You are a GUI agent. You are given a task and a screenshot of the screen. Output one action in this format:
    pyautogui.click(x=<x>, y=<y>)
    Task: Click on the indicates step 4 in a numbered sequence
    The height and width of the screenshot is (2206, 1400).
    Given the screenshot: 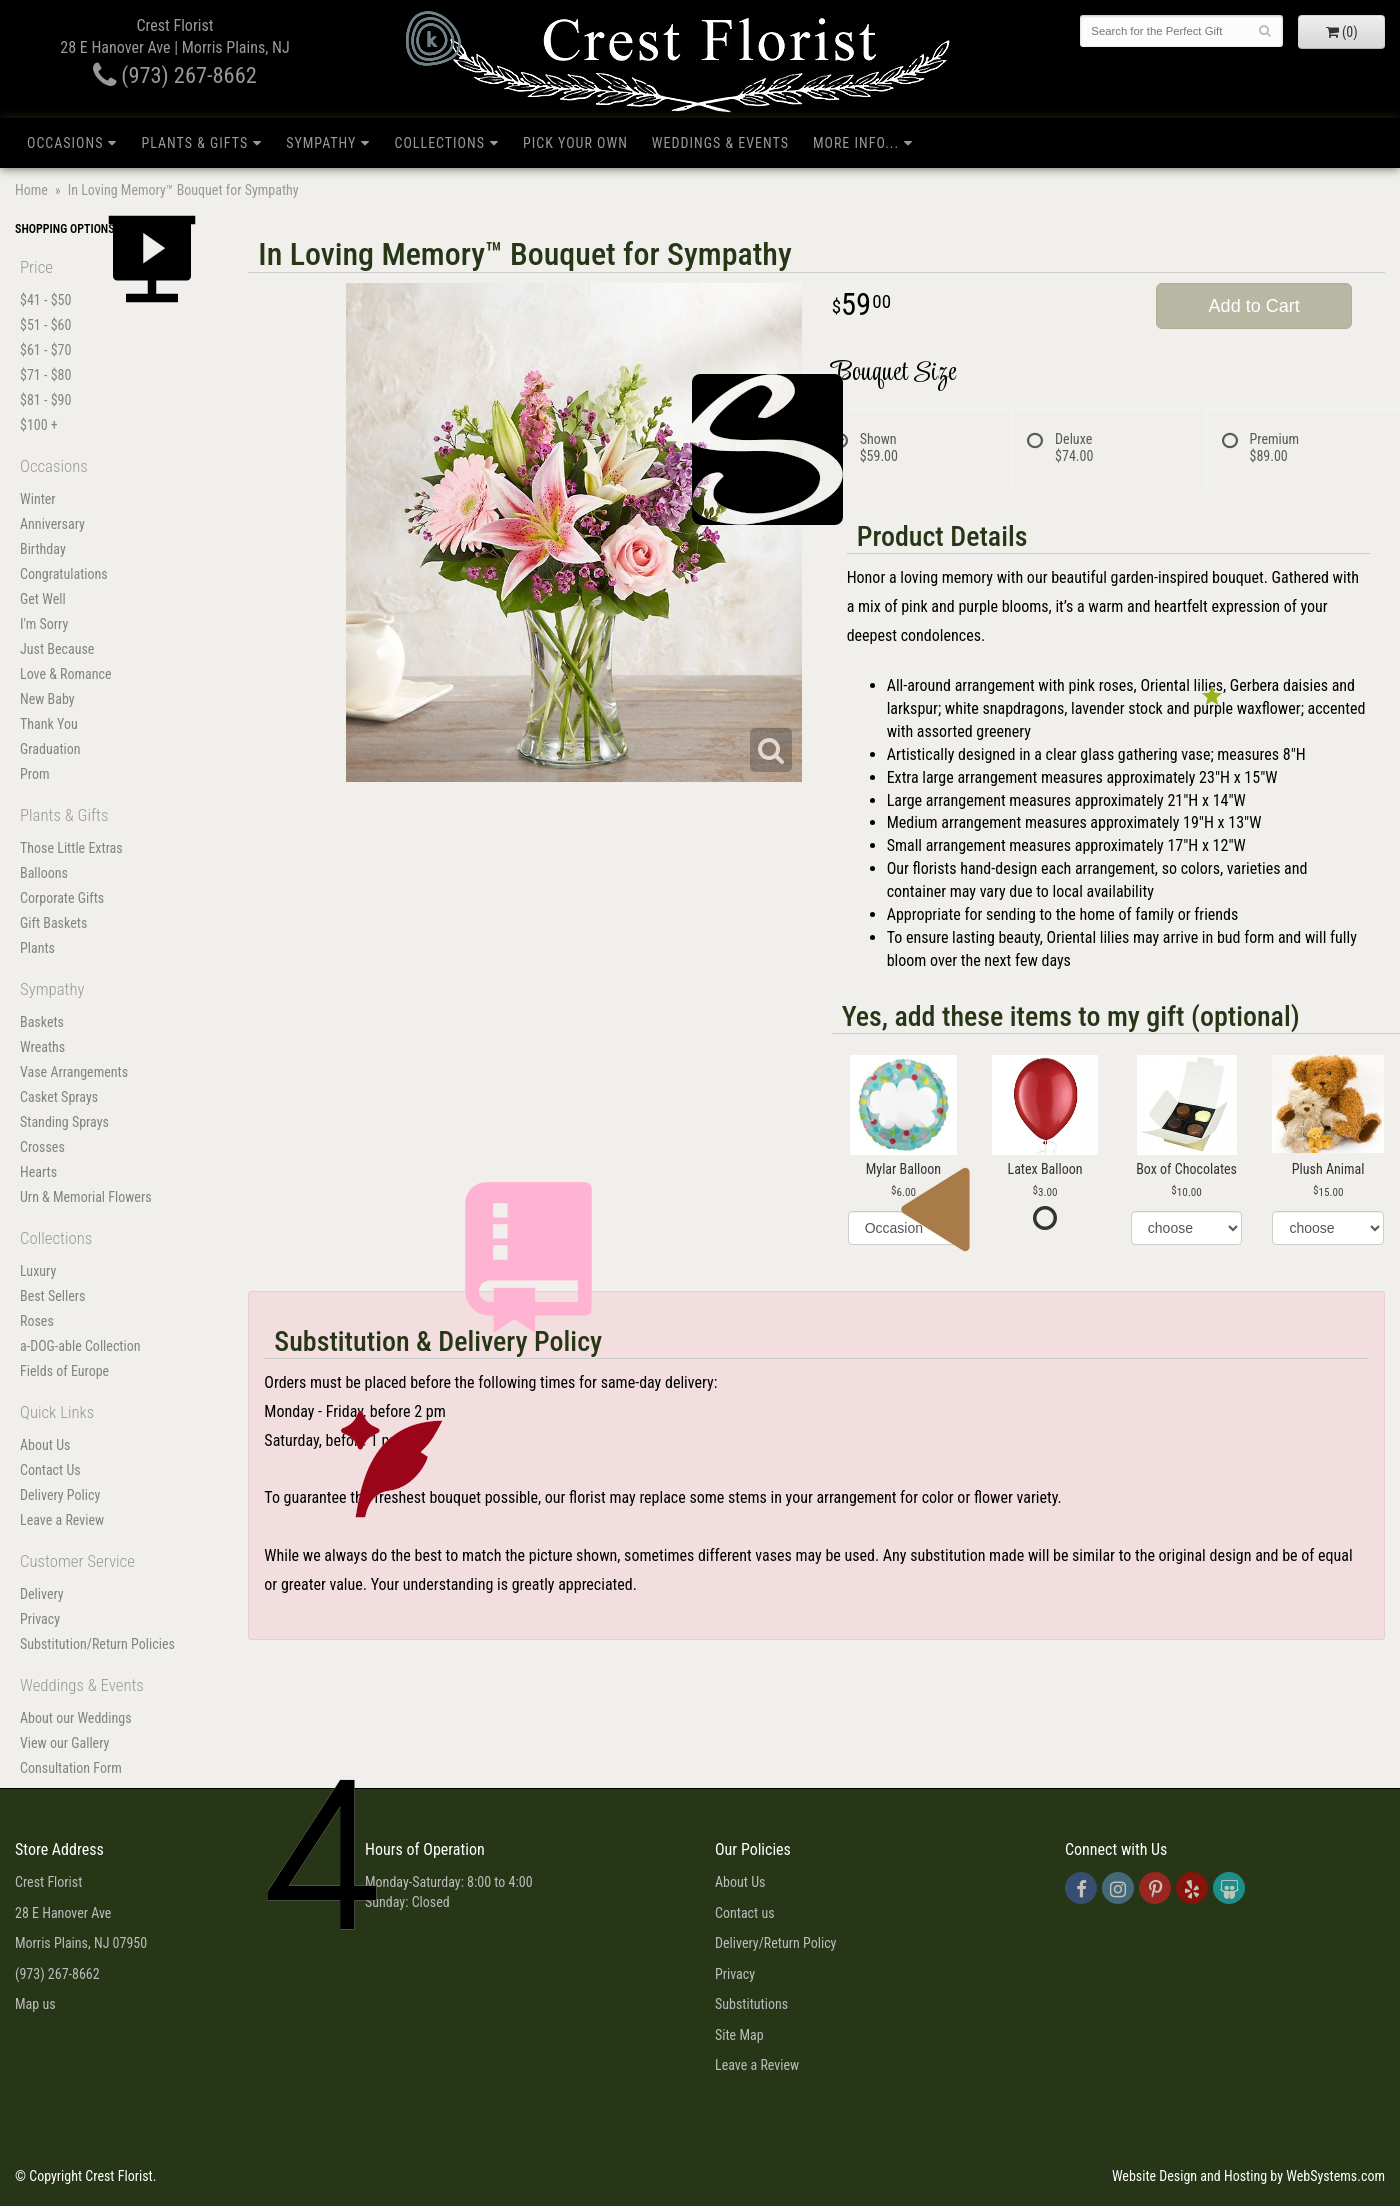 What is the action you would take?
    pyautogui.click(x=325, y=1856)
    